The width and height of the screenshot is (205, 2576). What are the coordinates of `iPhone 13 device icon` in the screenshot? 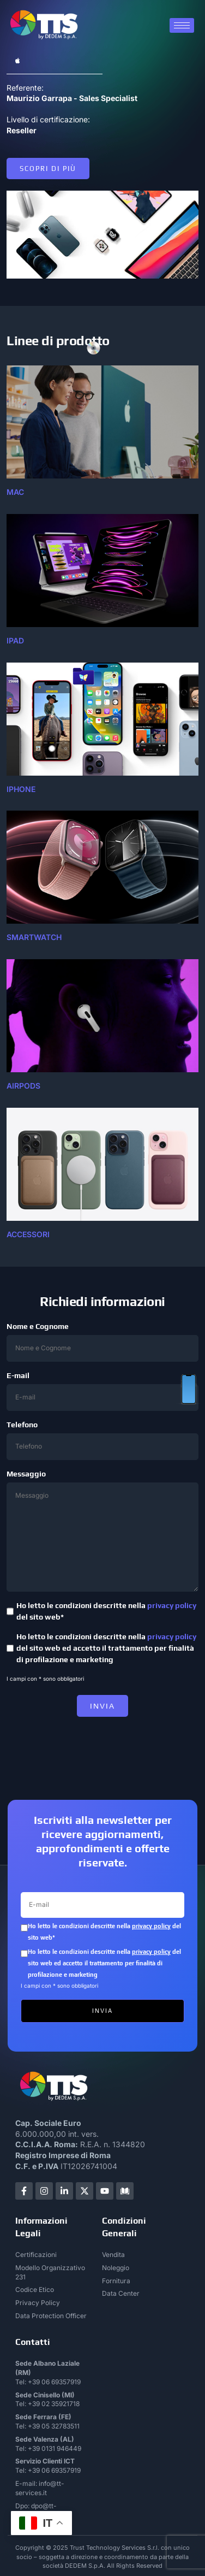 It's located at (189, 1390).